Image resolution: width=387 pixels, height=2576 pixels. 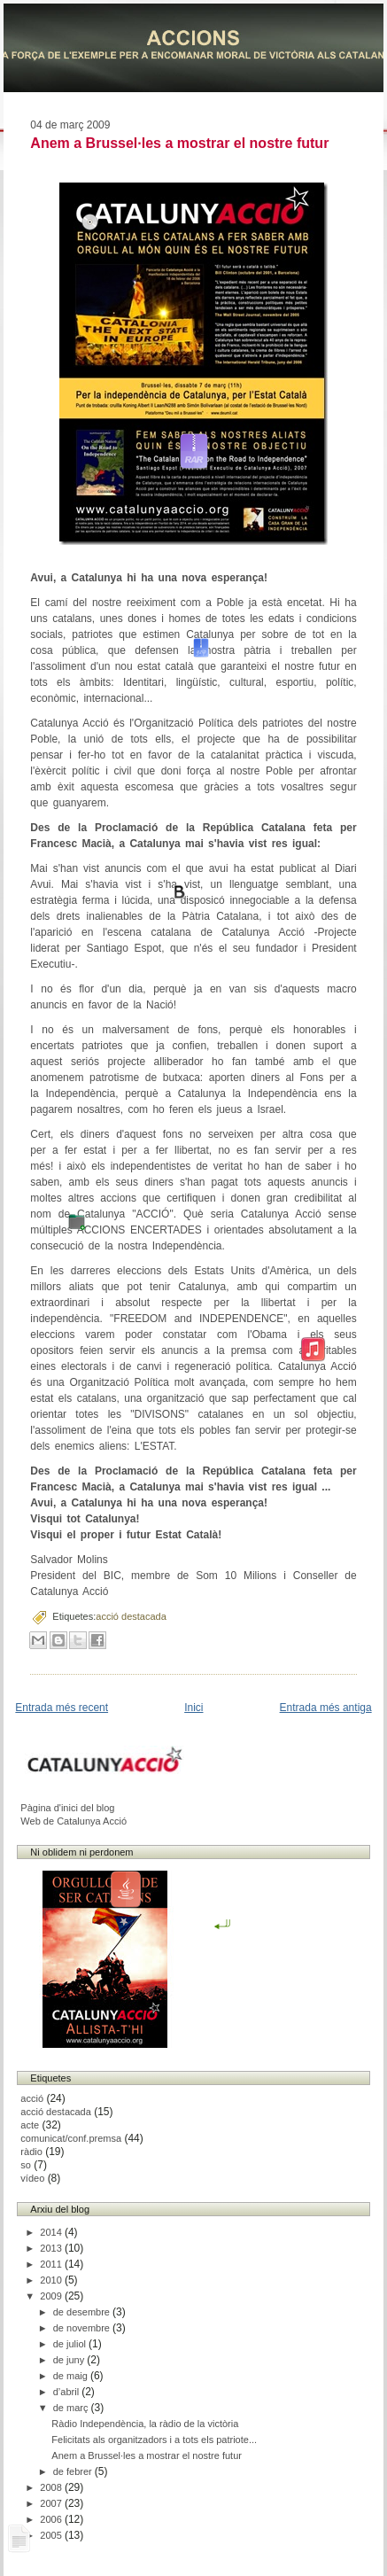 I want to click on java archive file (.jar), so click(x=126, y=1889).